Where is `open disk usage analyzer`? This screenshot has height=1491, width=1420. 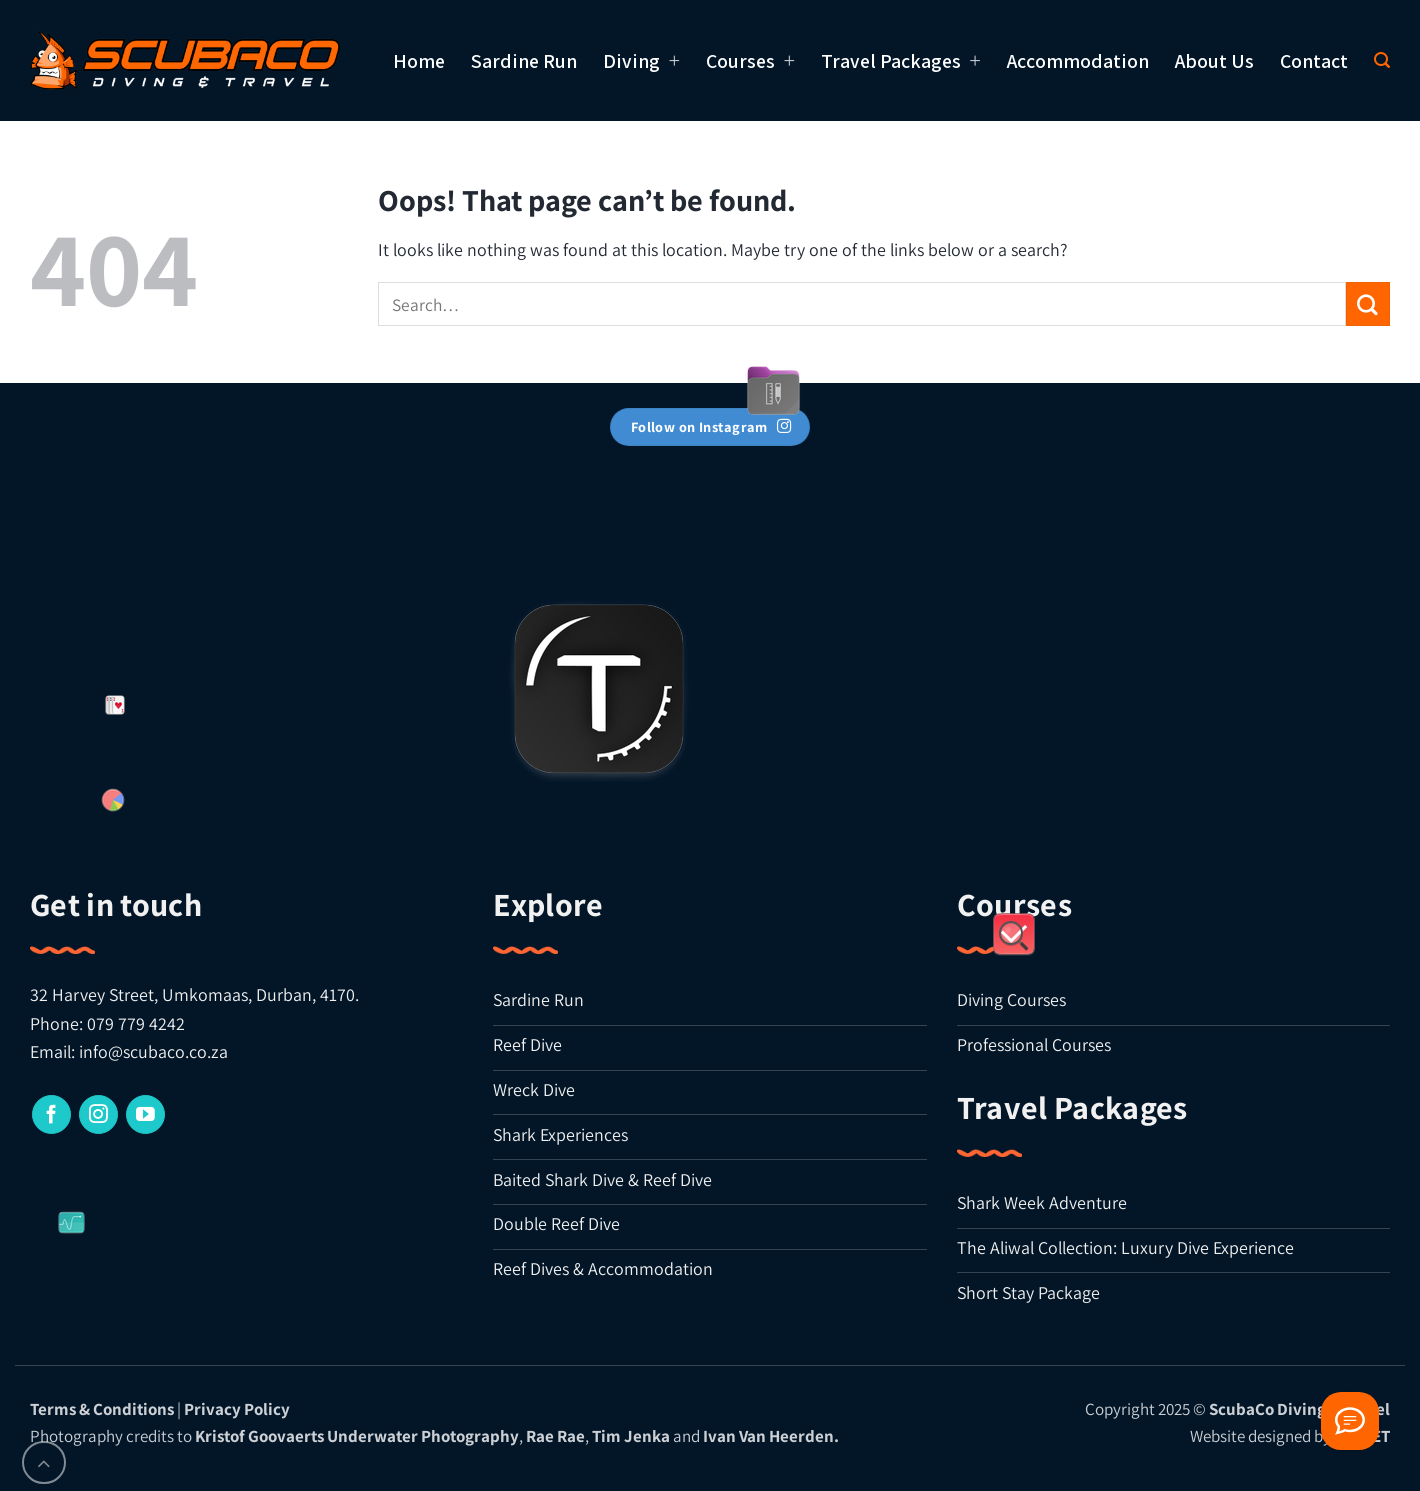
open disk usage analyzer is located at coordinates (113, 800).